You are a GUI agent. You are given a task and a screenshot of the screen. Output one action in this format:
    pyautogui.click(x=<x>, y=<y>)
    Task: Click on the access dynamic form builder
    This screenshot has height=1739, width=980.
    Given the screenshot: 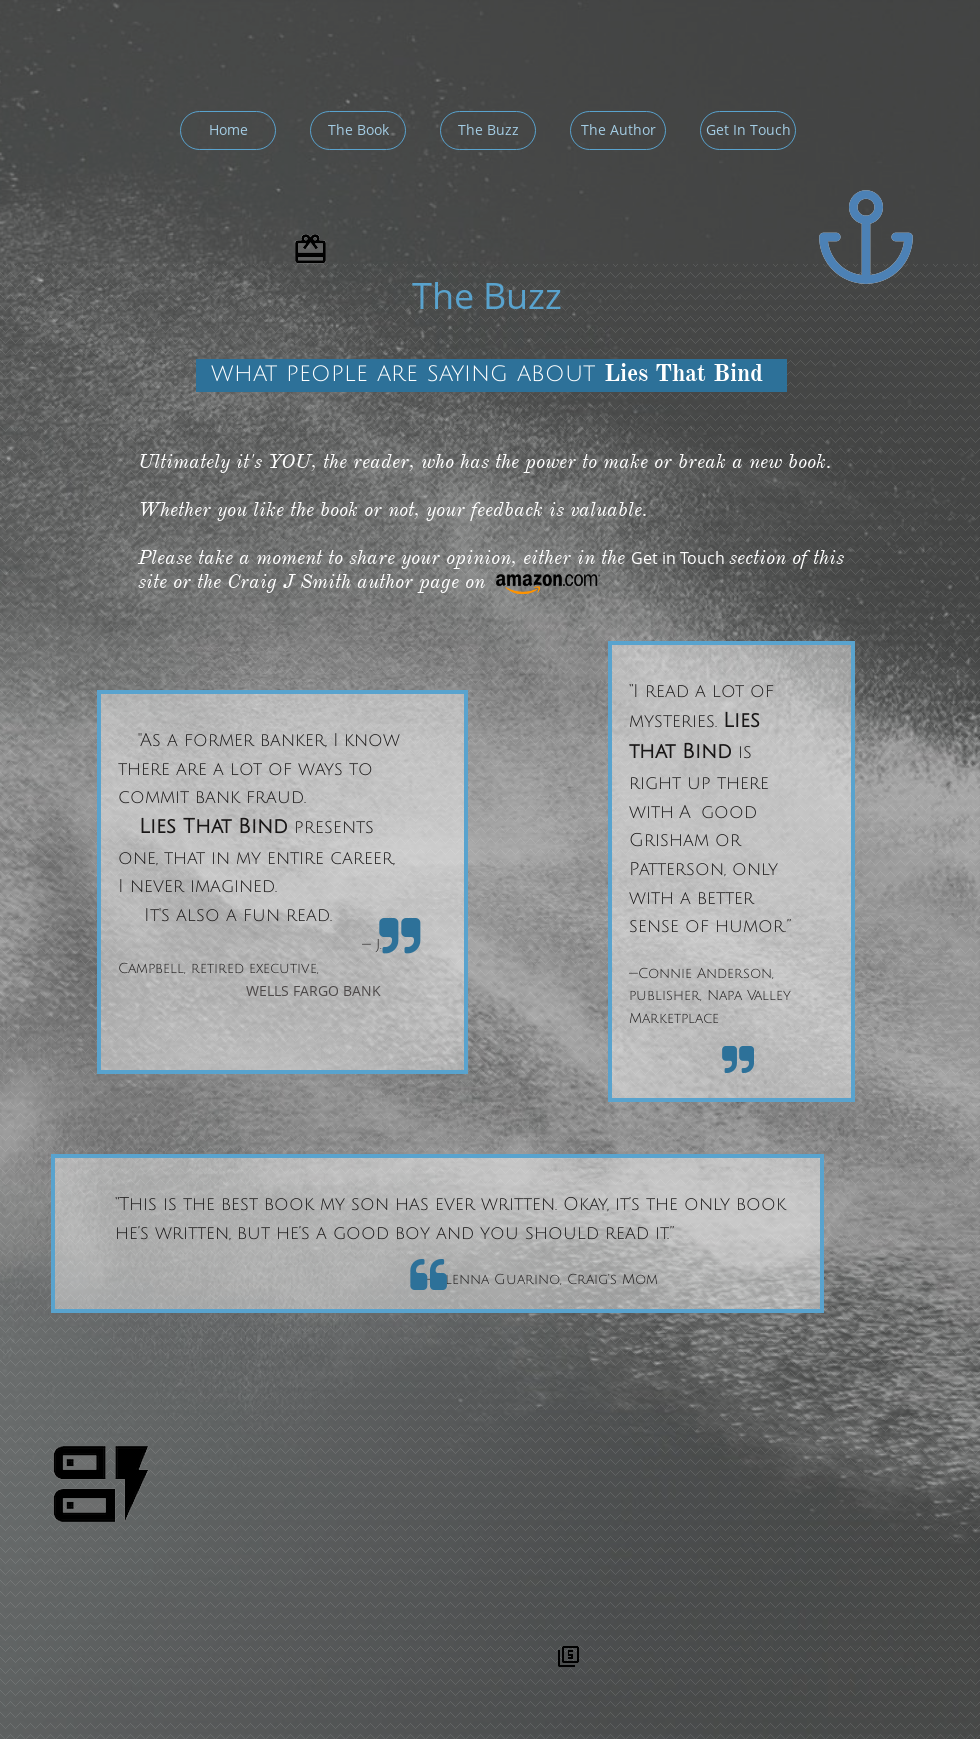 What is the action you would take?
    pyautogui.click(x=101, y=1484)
    